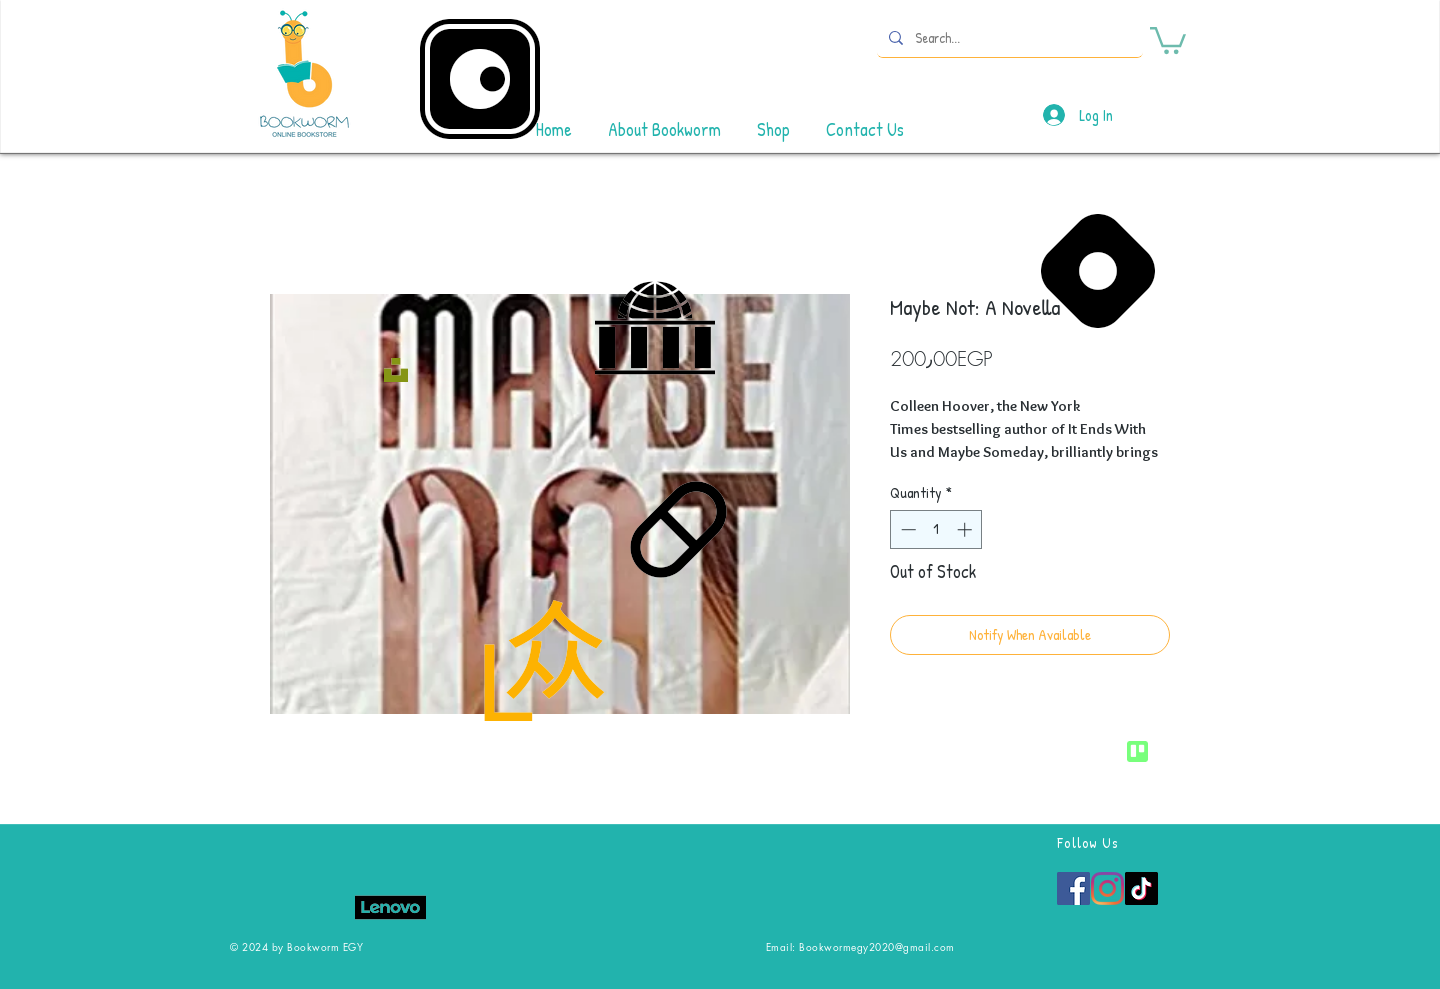 The width and height of the screenshot is (1440, 989). Describe the element at coordinates (1098, 271) in the screenshot. I see `open Hashnode blogging platform` at that location.